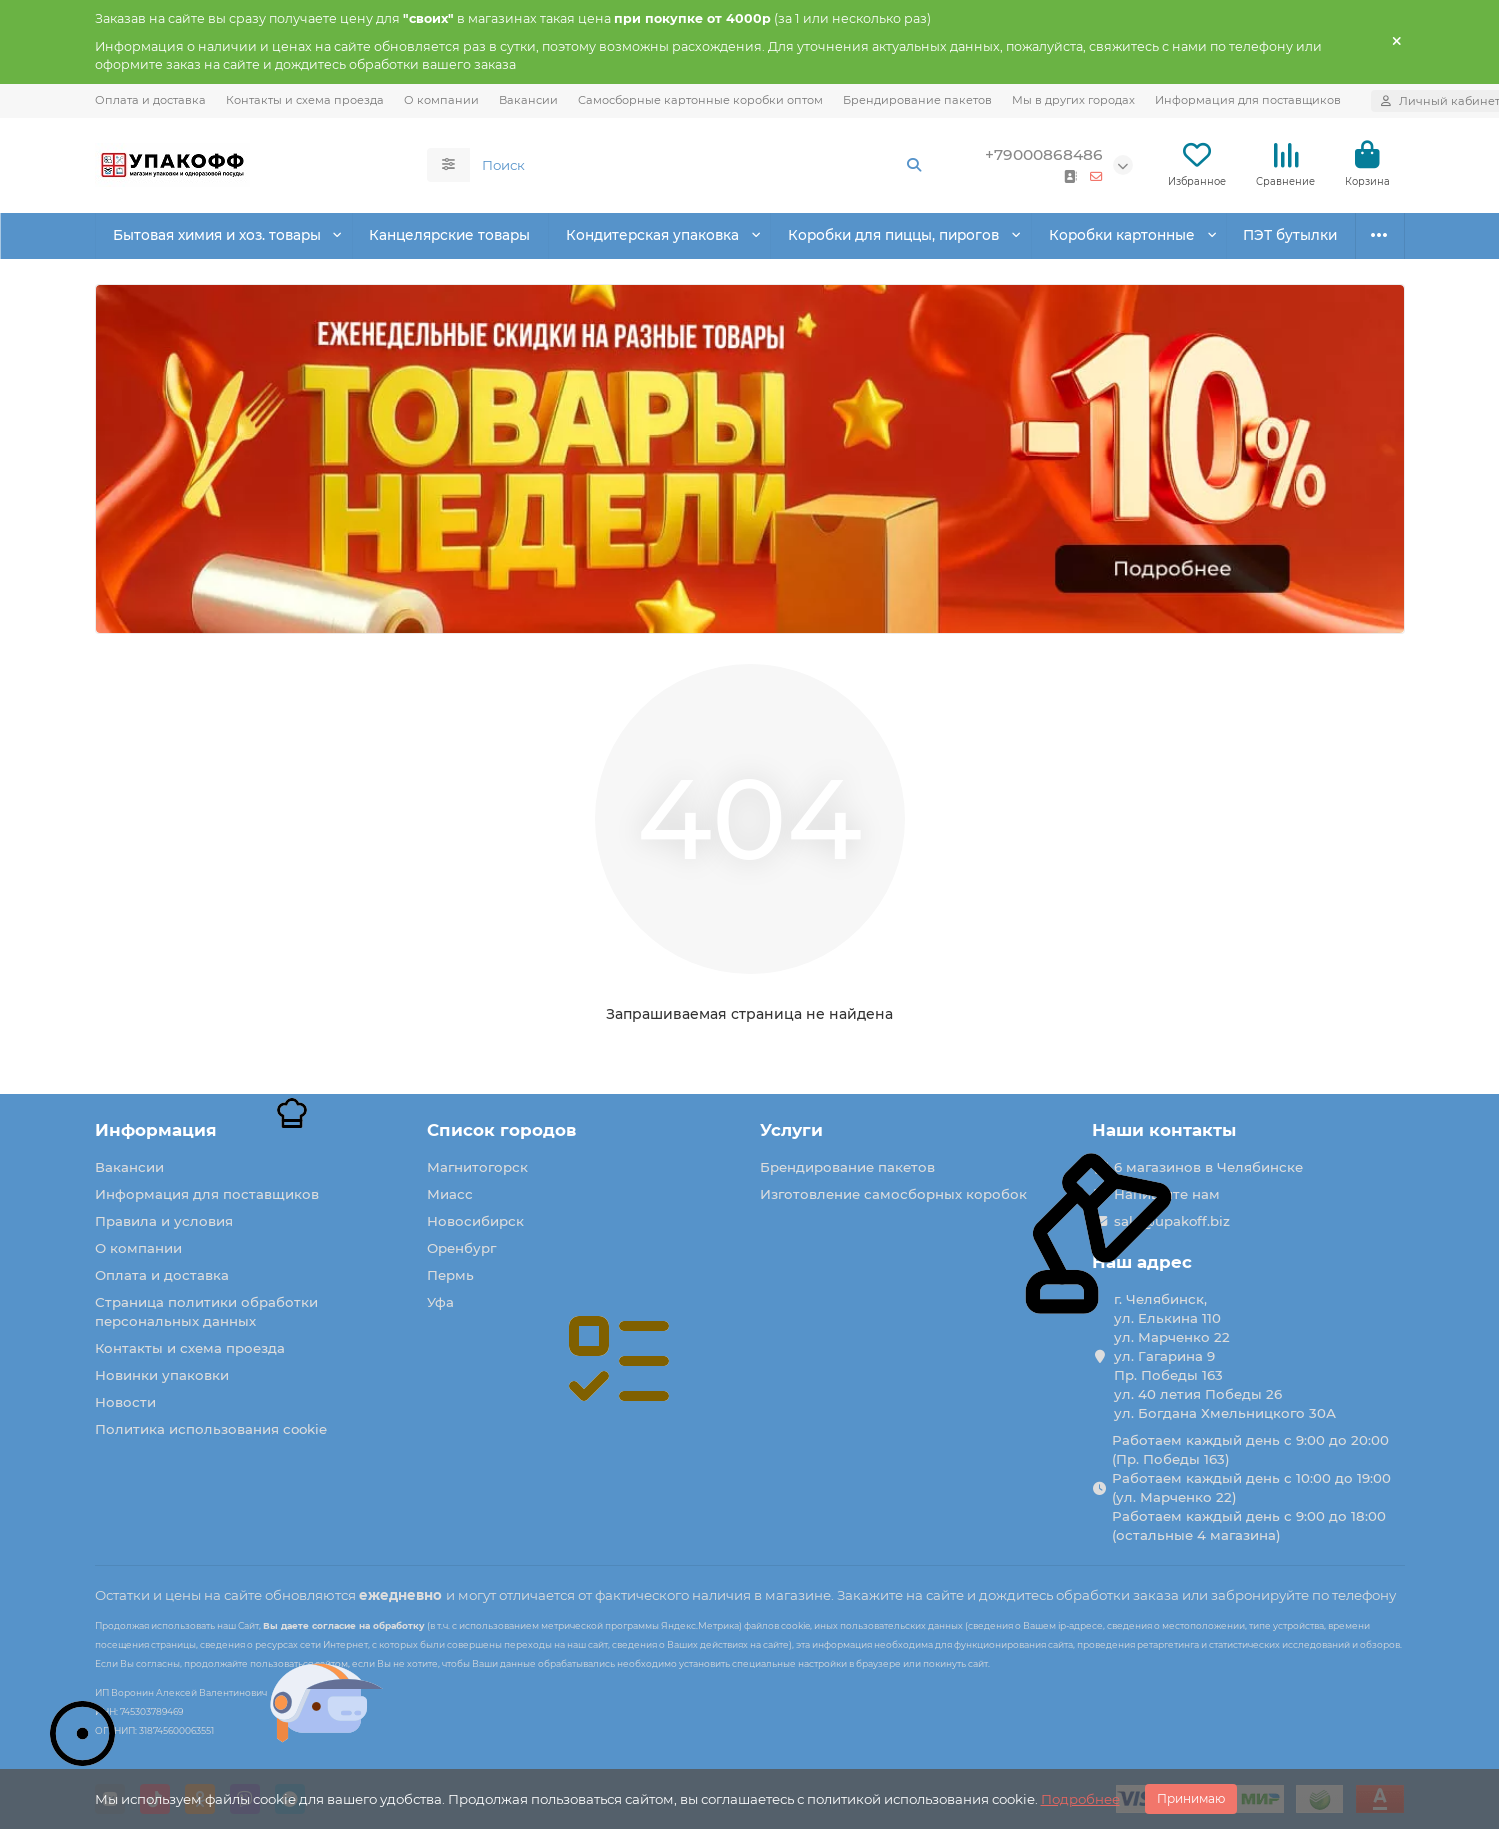  What do you see at coordinates (619, 1361) in the screenshot?
I see `view your to-do list` at bounding box center [619, 1361].